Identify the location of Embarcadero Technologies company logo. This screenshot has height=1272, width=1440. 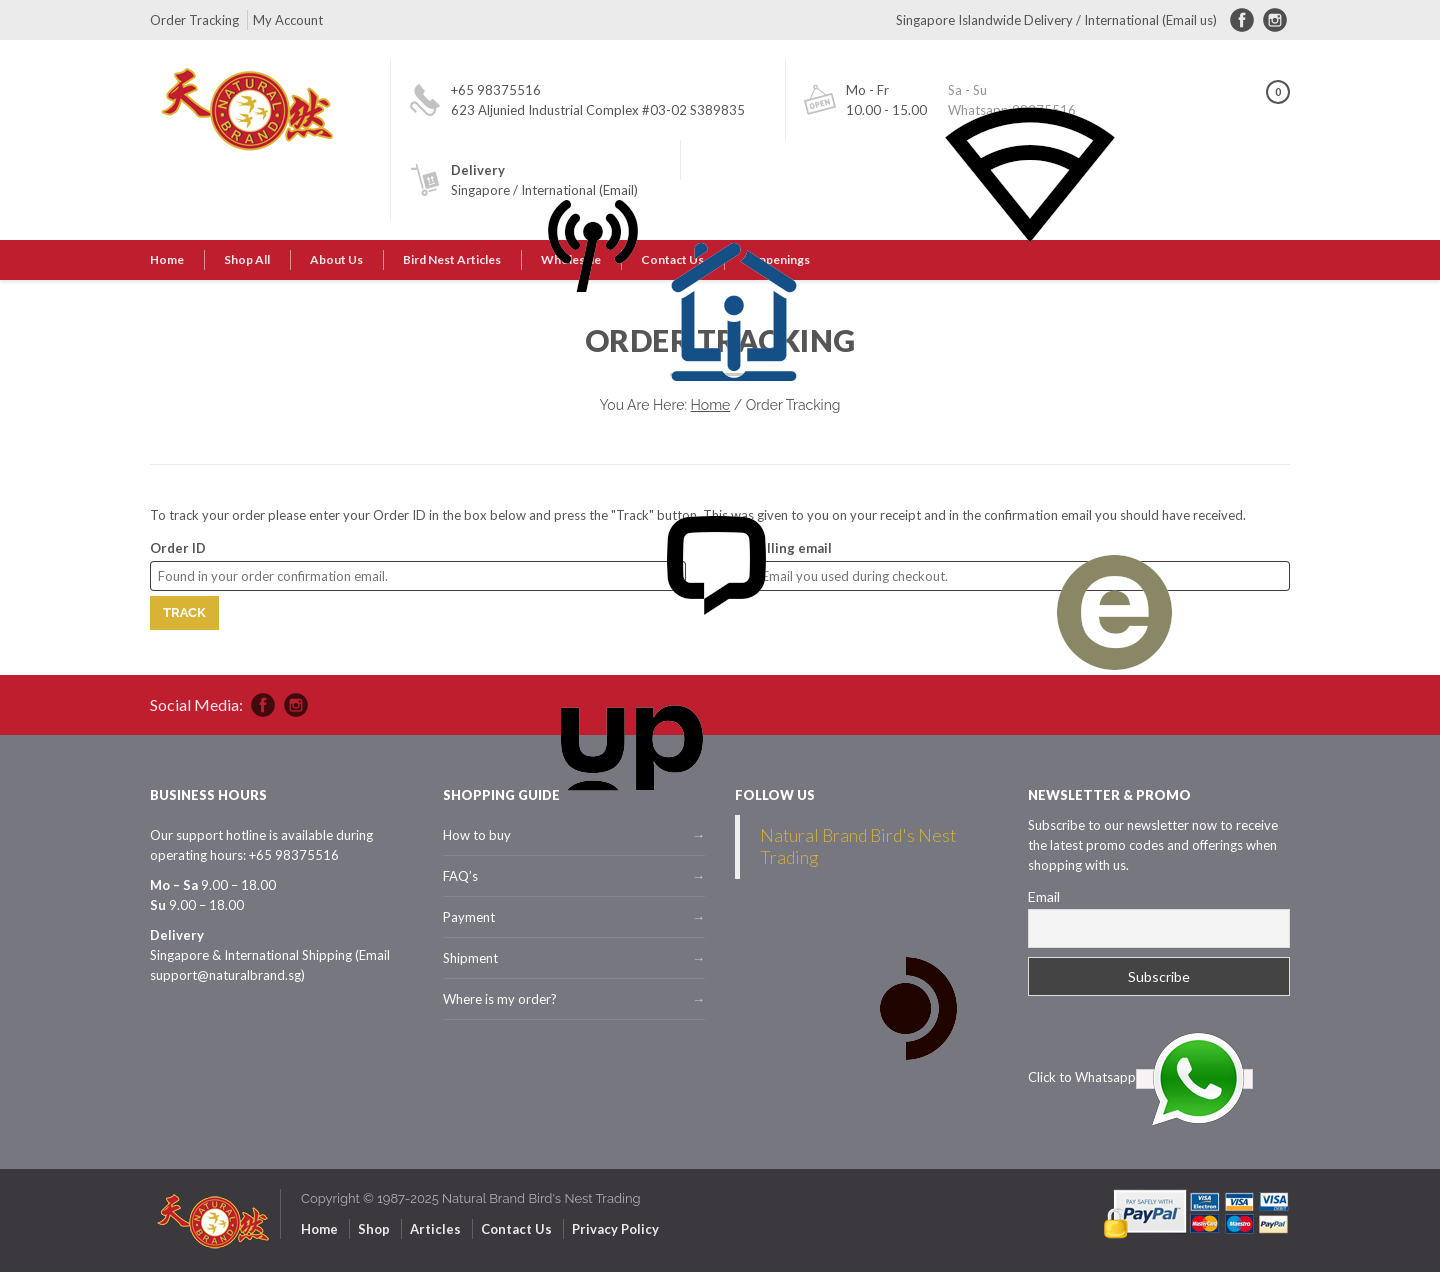
(1114, 612).